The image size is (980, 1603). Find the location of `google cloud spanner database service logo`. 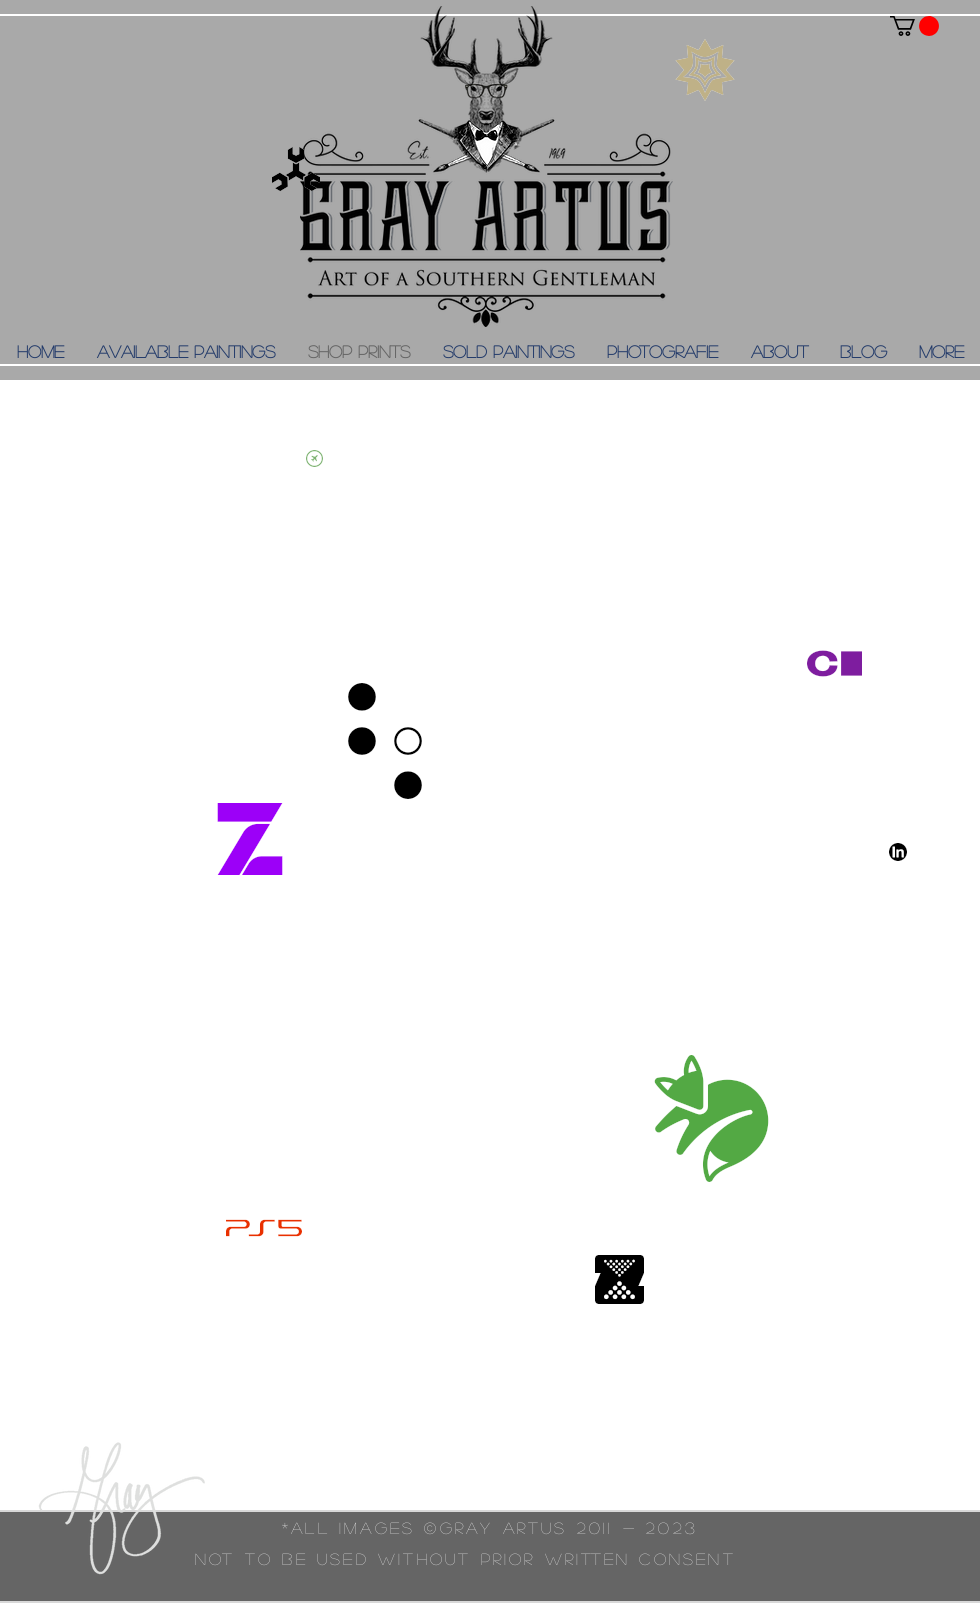

google cloud spanner database service logo is located at coordinates (296, 169).